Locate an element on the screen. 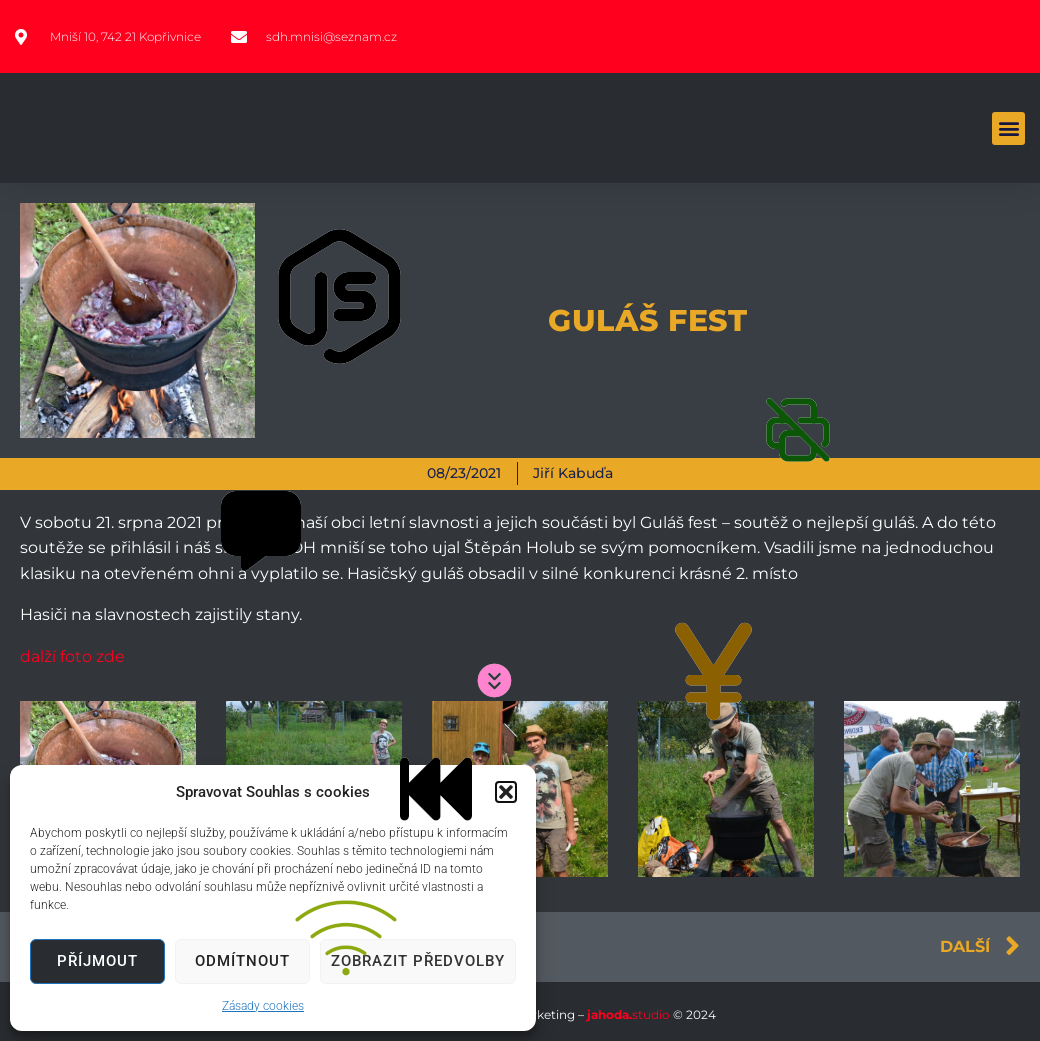  select Japanese yen as currency is located at coordinates (713, 671).